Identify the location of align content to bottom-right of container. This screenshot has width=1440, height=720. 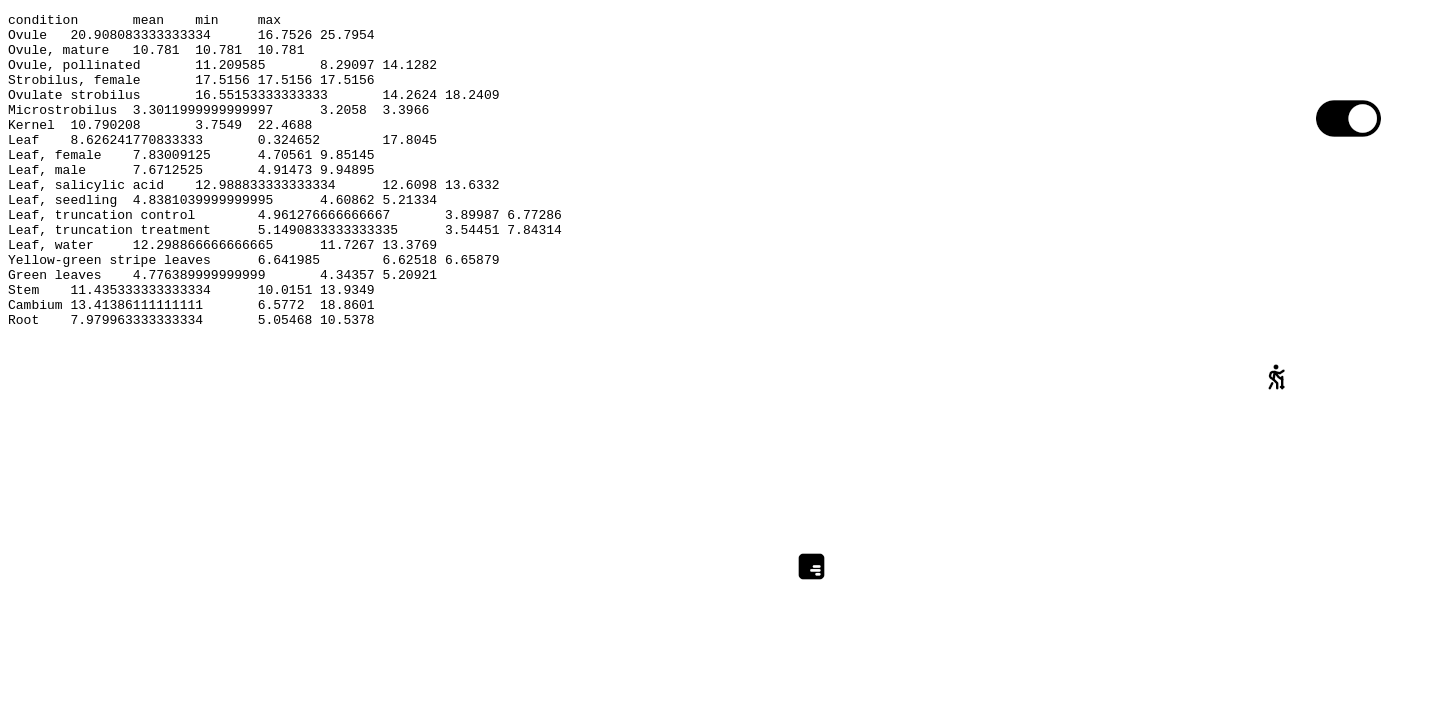
(811, 566).